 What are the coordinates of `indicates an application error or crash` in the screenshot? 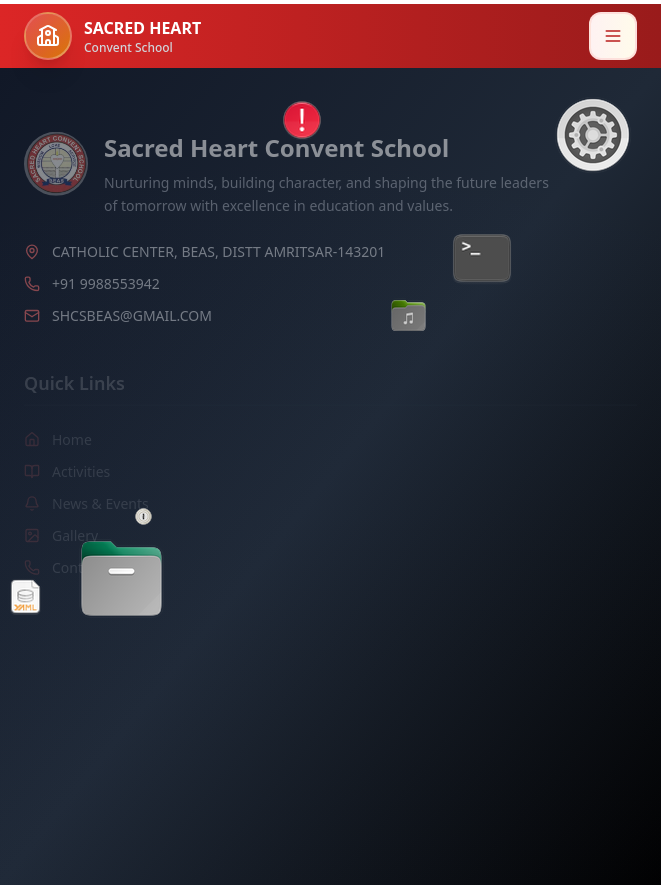 It's located at (302, 120).